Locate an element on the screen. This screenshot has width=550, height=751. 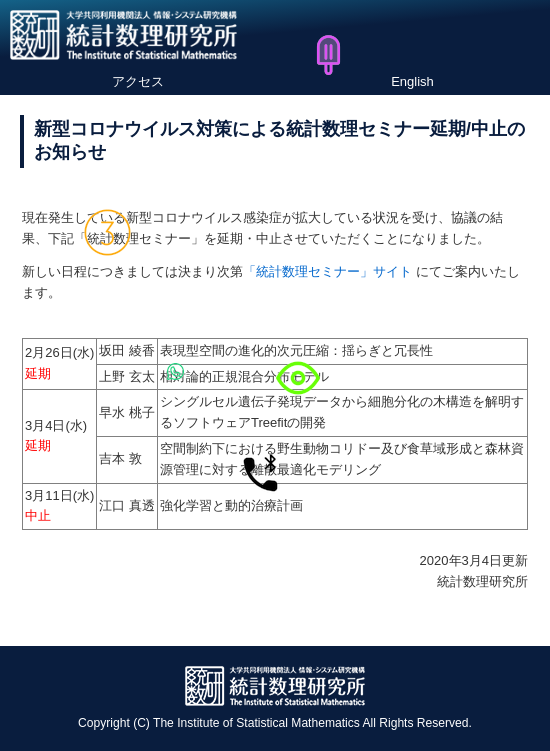
open whatsapp messaging app is located at coordinates (175, 371).